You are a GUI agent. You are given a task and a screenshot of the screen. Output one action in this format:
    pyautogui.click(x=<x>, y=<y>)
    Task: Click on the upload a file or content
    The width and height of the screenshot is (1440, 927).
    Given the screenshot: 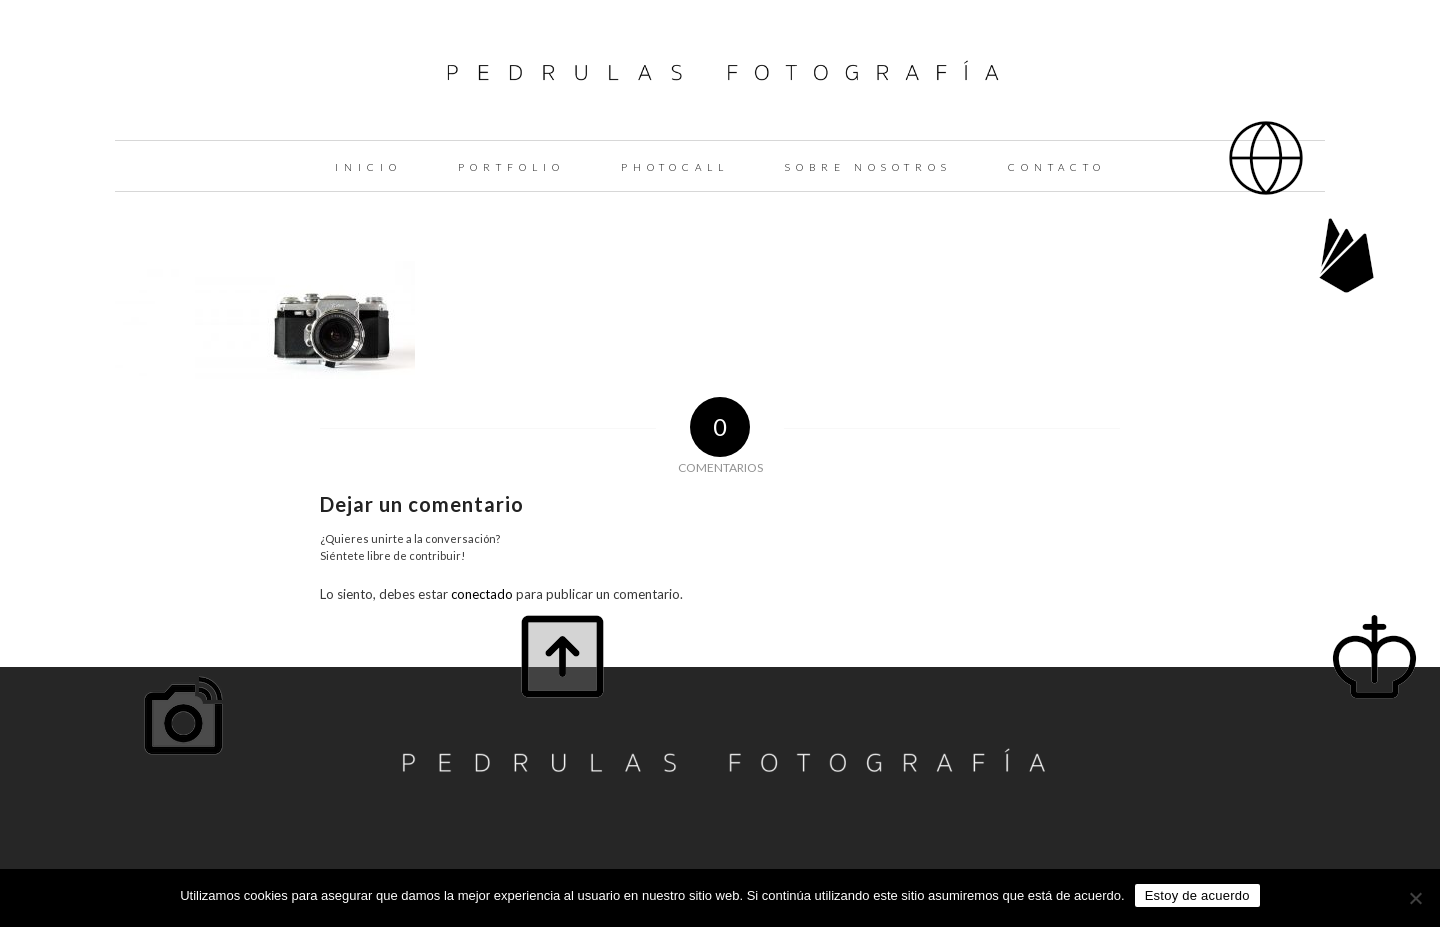 What is the action you would take?
    pyautogui.click(x=562, y=656)
    